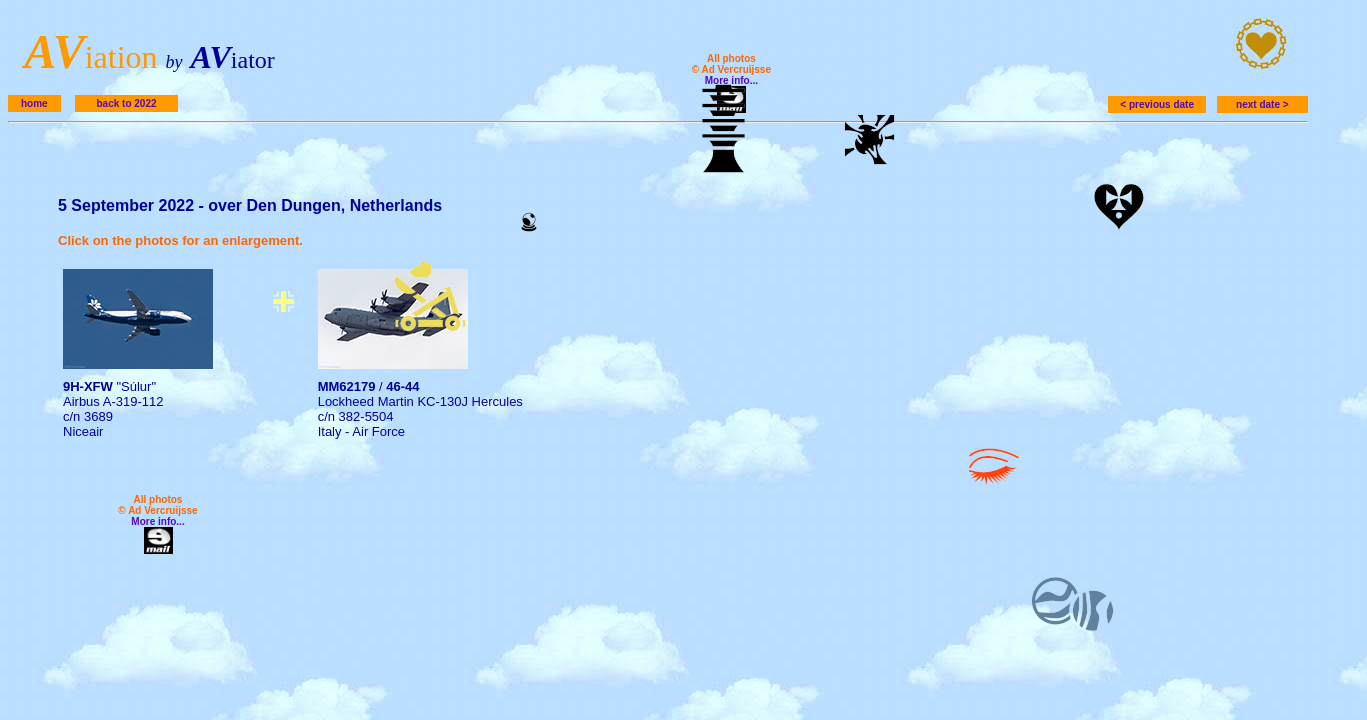  What do you see at coordinates (1261, 44) in the screenshot?
I see `indicates a locked or committed relationship status` at bounding box center [1261, 44].